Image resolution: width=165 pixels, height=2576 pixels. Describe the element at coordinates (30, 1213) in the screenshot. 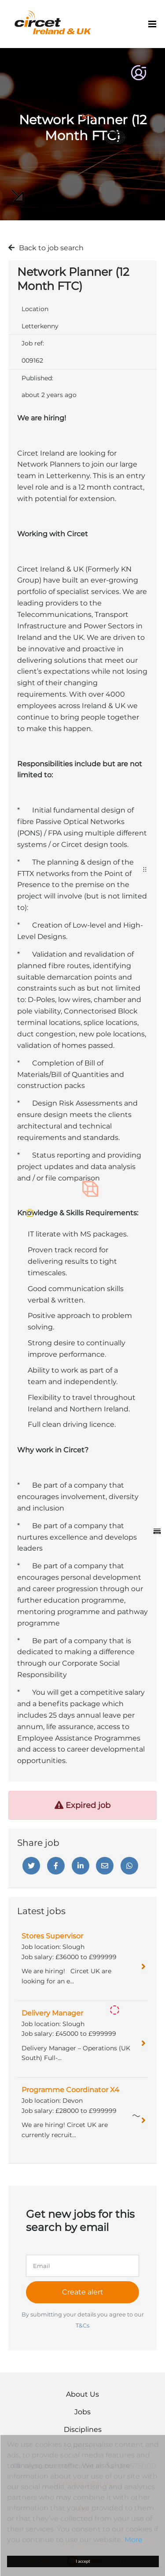

I see `delete an item` at that location.